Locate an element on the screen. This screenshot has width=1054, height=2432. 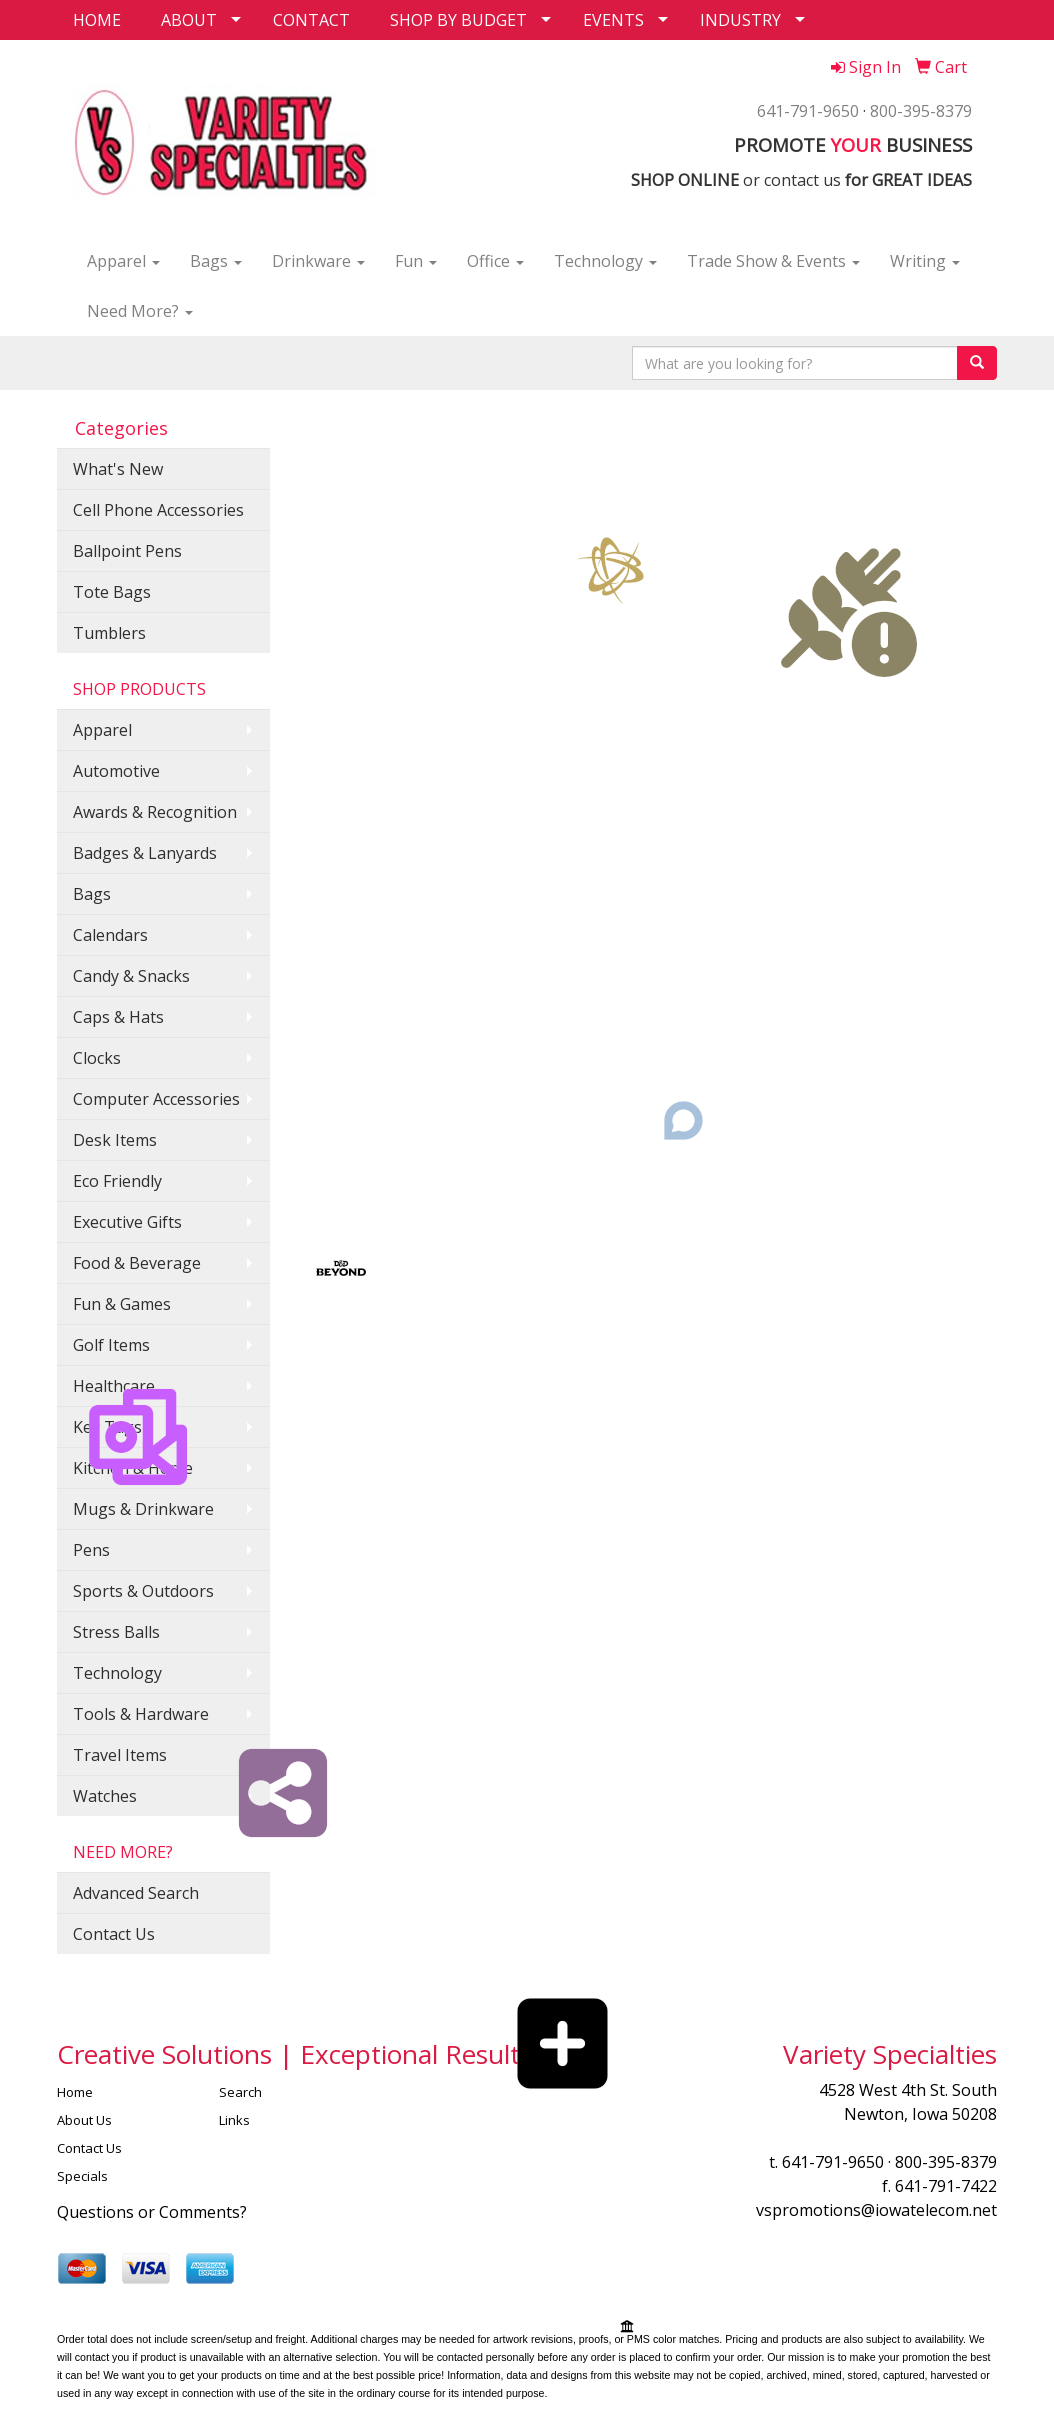
indicates a crop or grain alert is located at coordinates (844, 604).